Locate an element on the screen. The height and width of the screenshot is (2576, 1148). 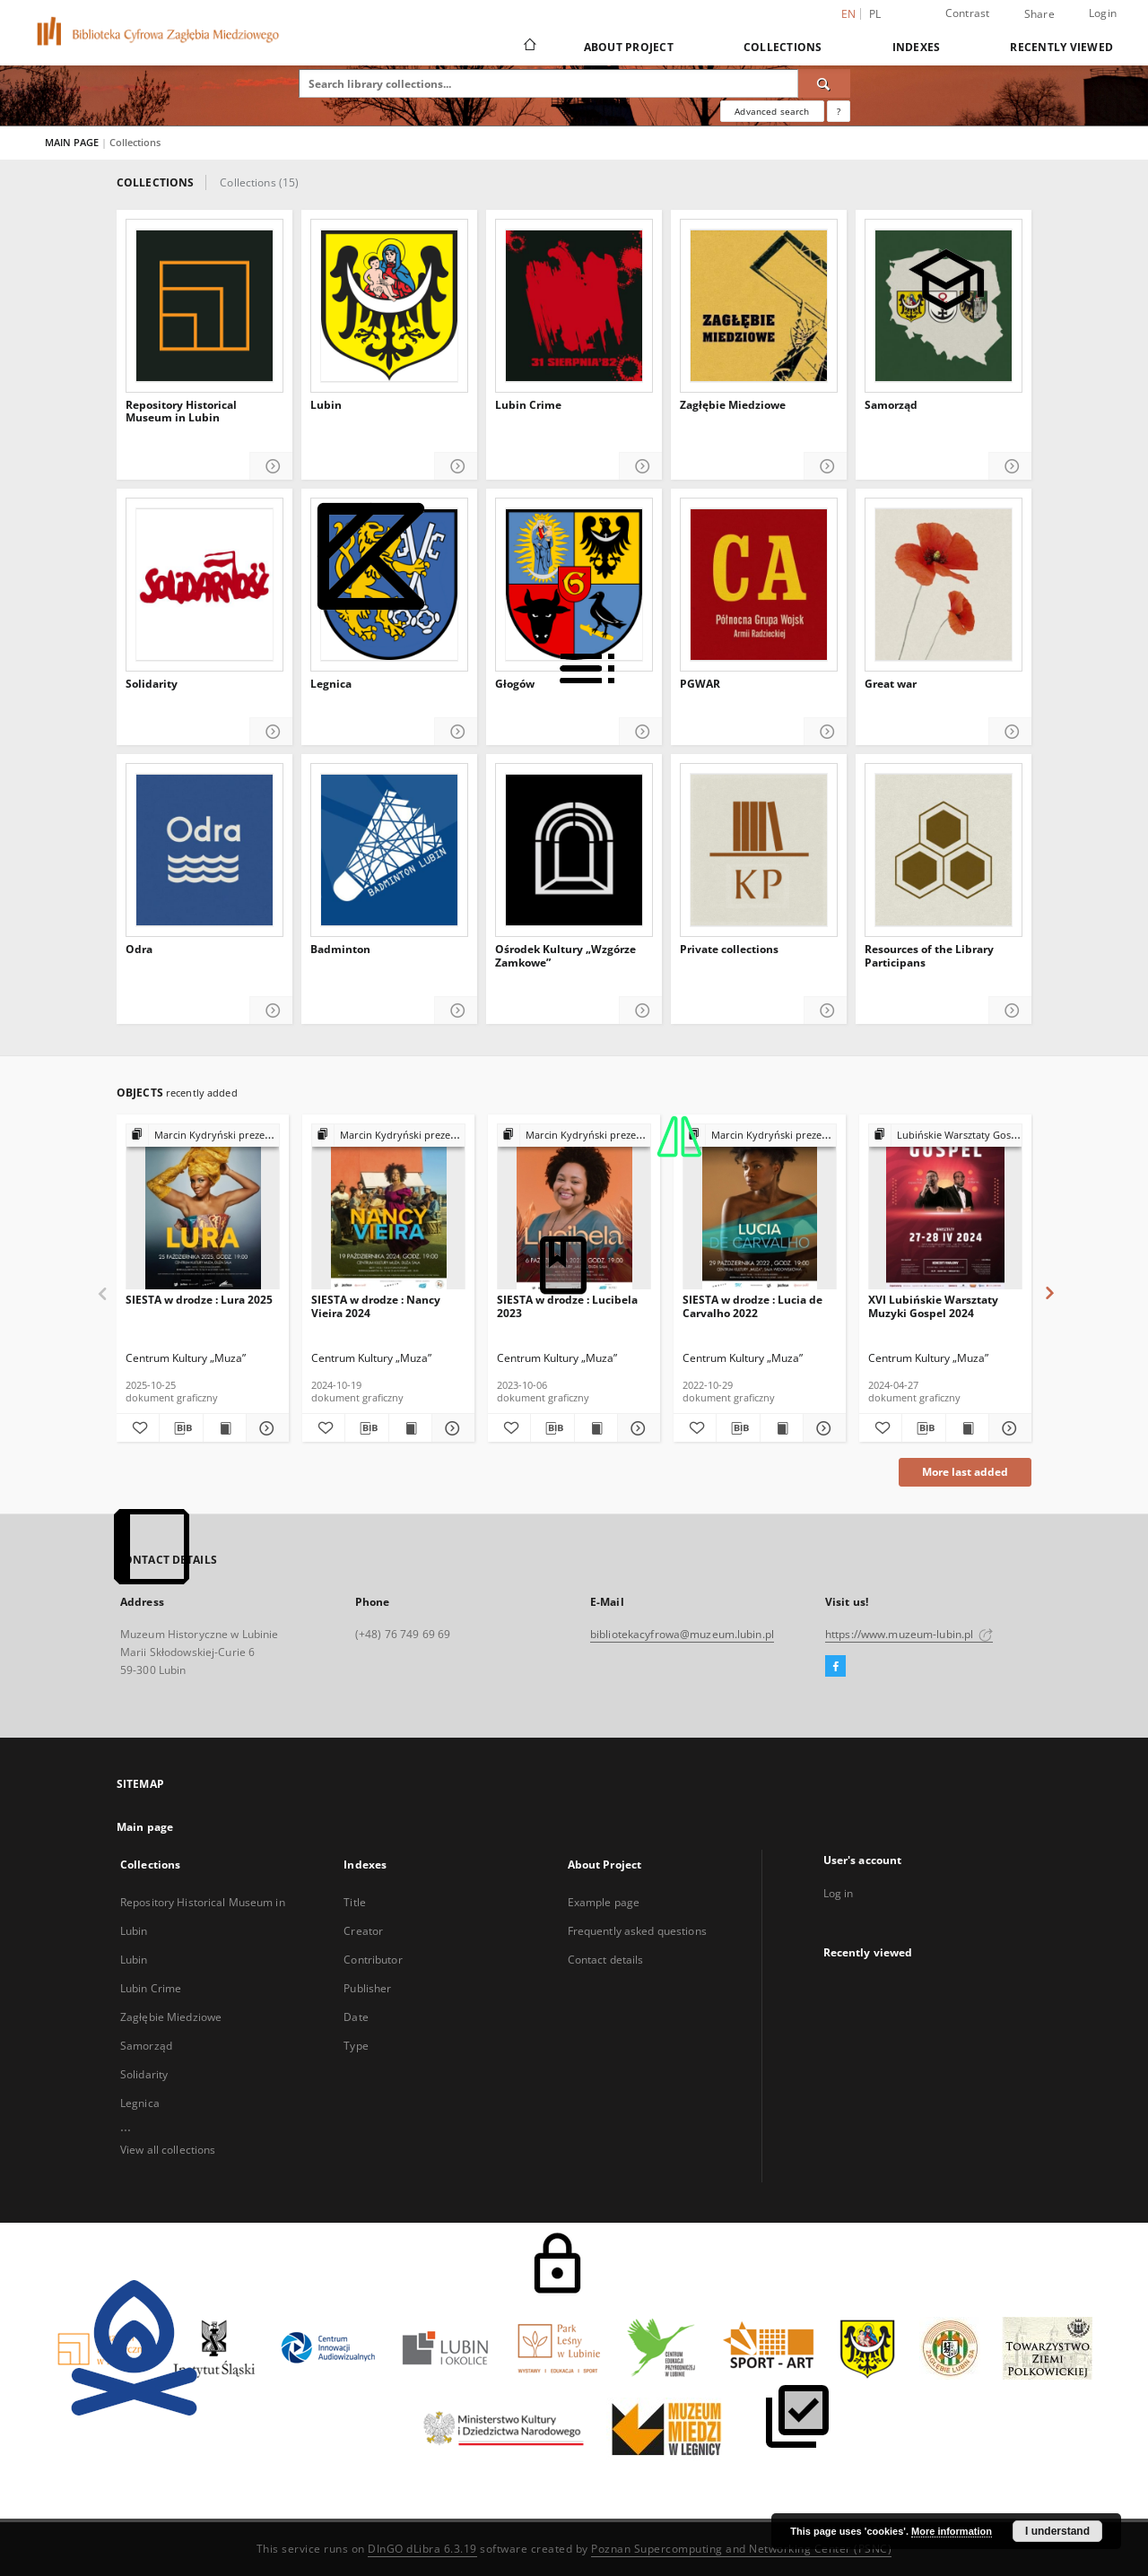
item successfully added to library is located at coordinates (797, 2416).